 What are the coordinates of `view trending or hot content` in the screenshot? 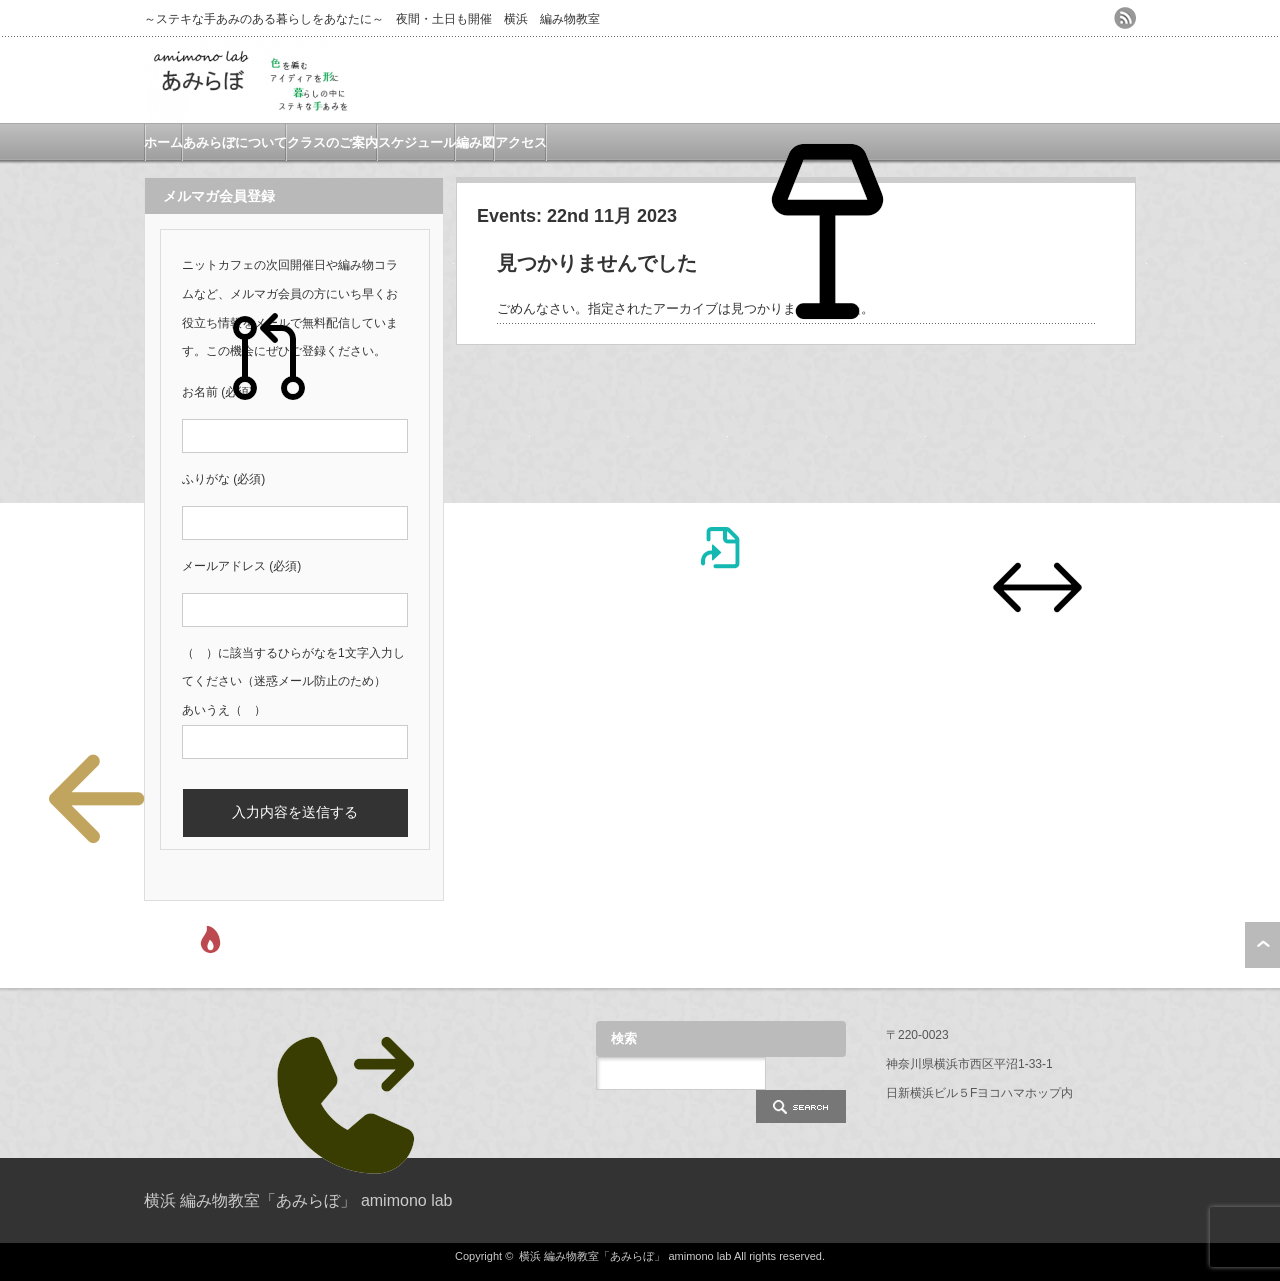 It's located at (210, 939).